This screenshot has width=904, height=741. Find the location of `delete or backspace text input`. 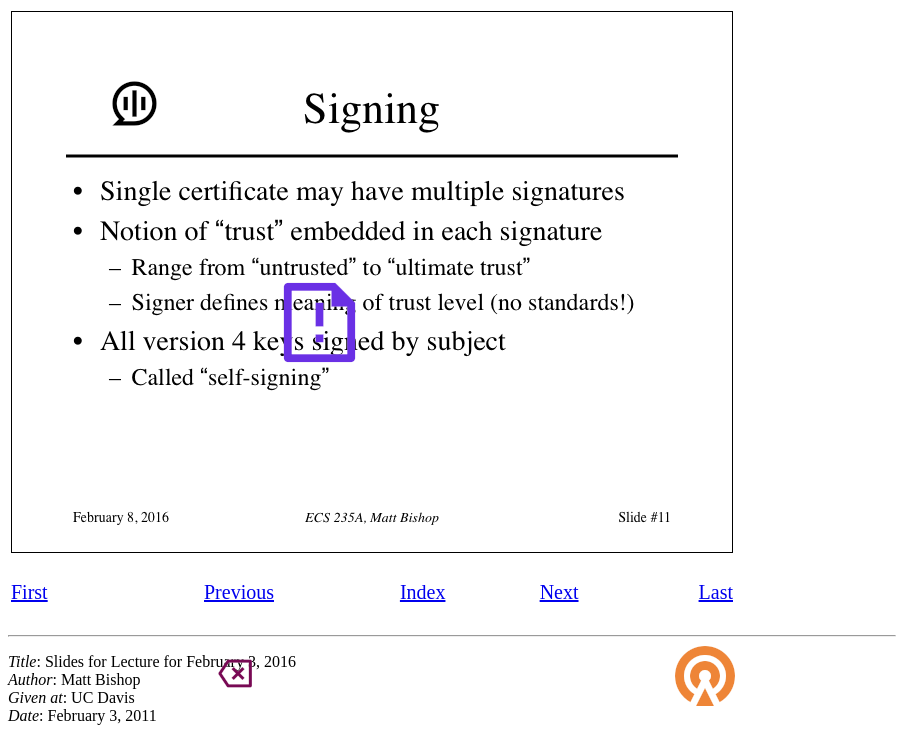

delete or backspace text input is located at coordinates (236, 673).